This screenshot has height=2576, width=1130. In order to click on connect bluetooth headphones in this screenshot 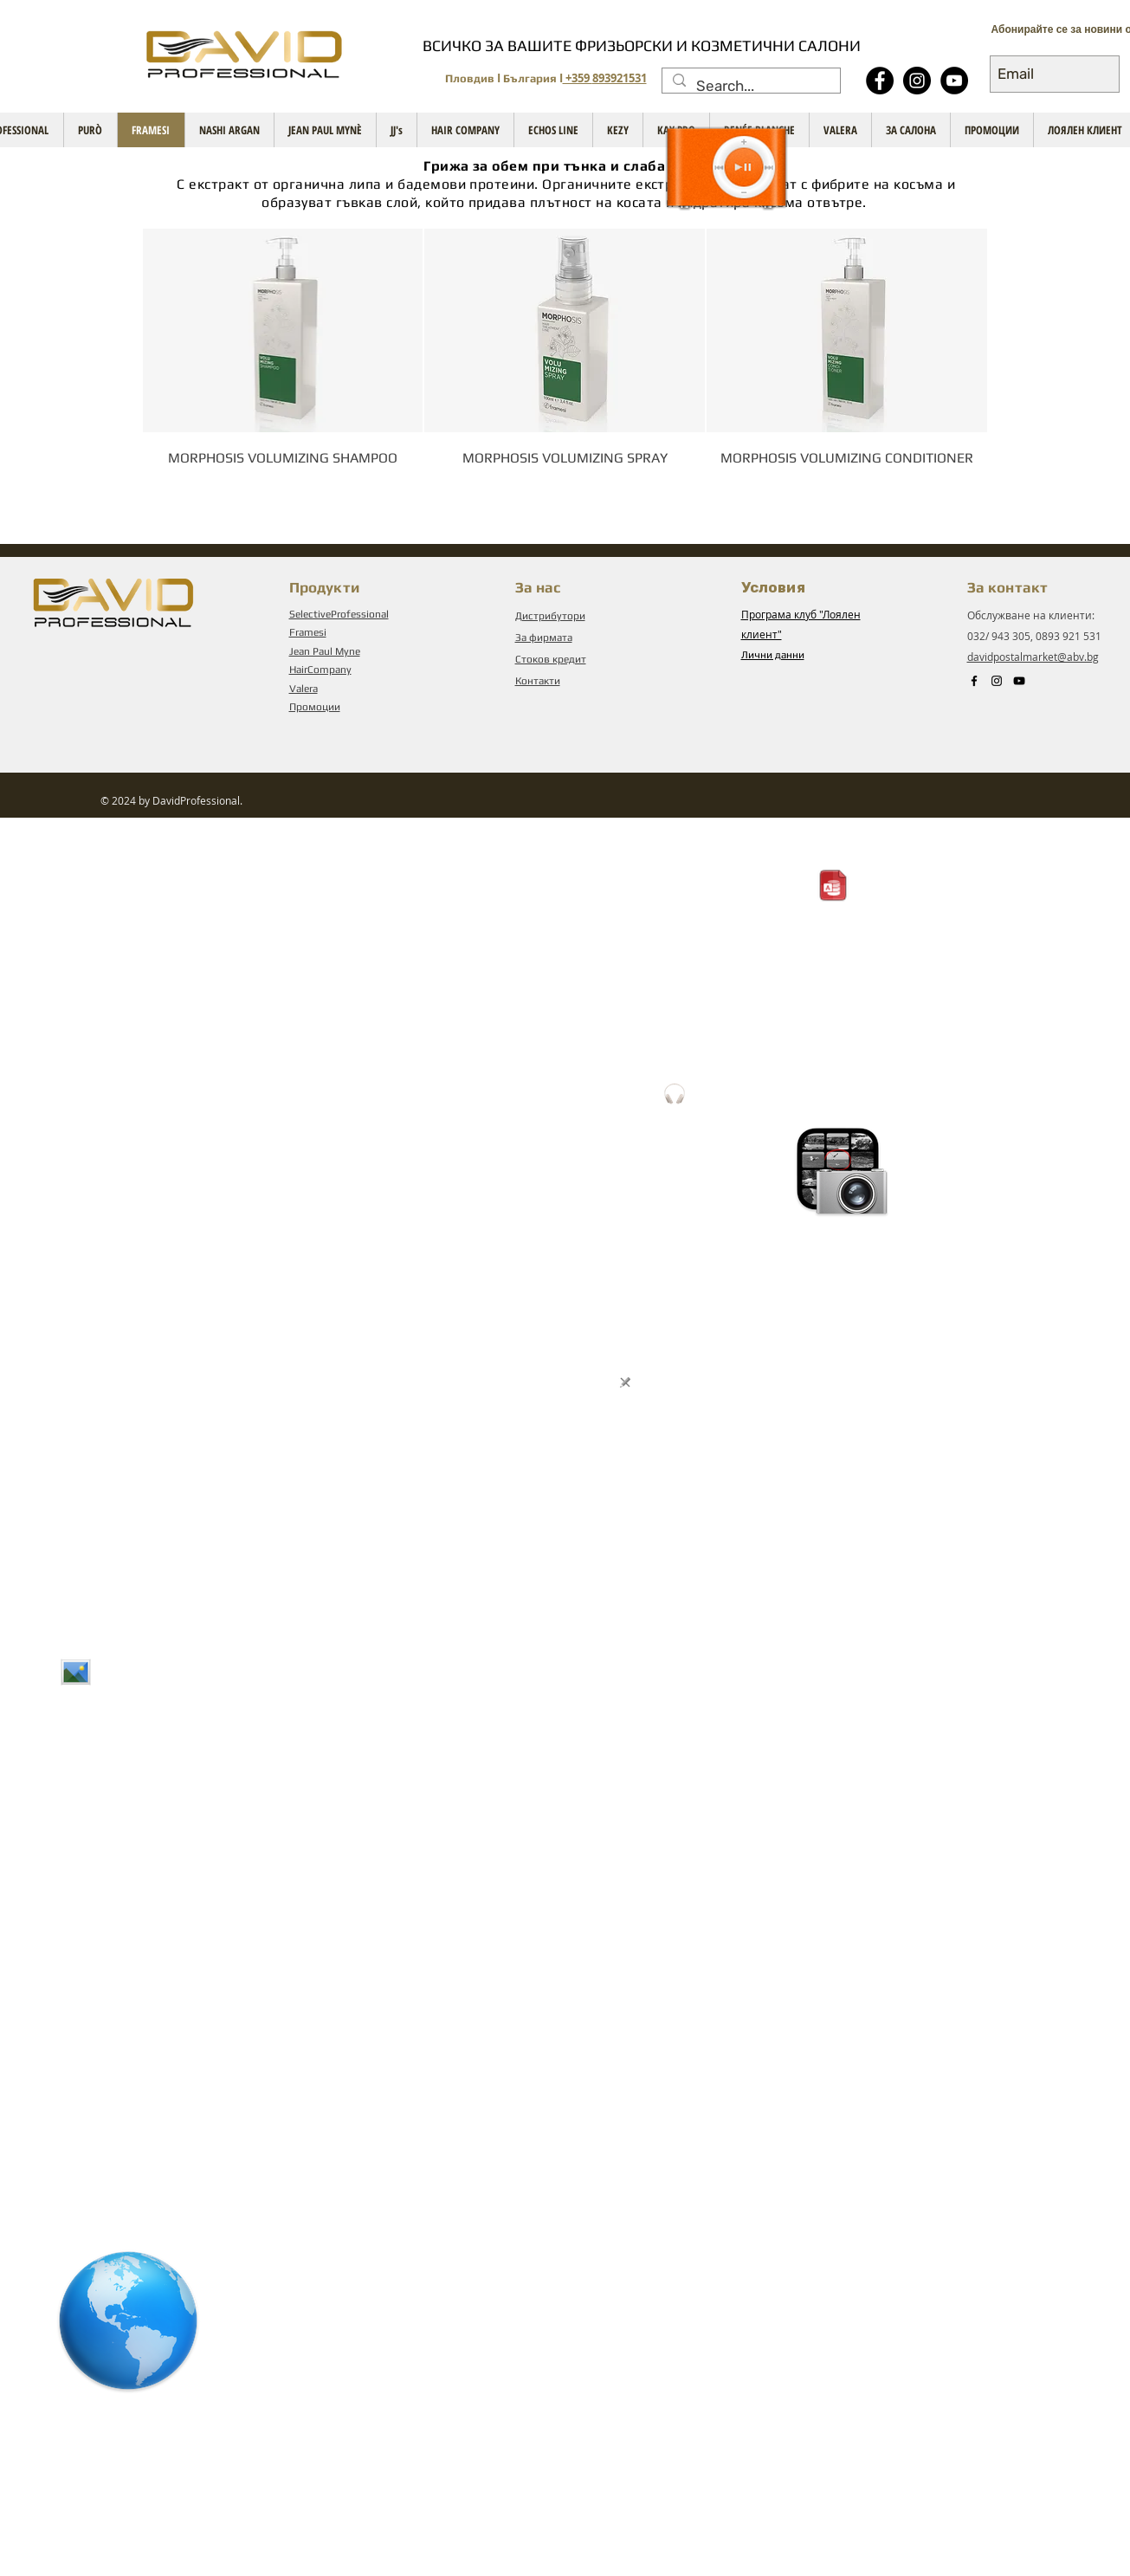, I will do `click(675, 1094)`.